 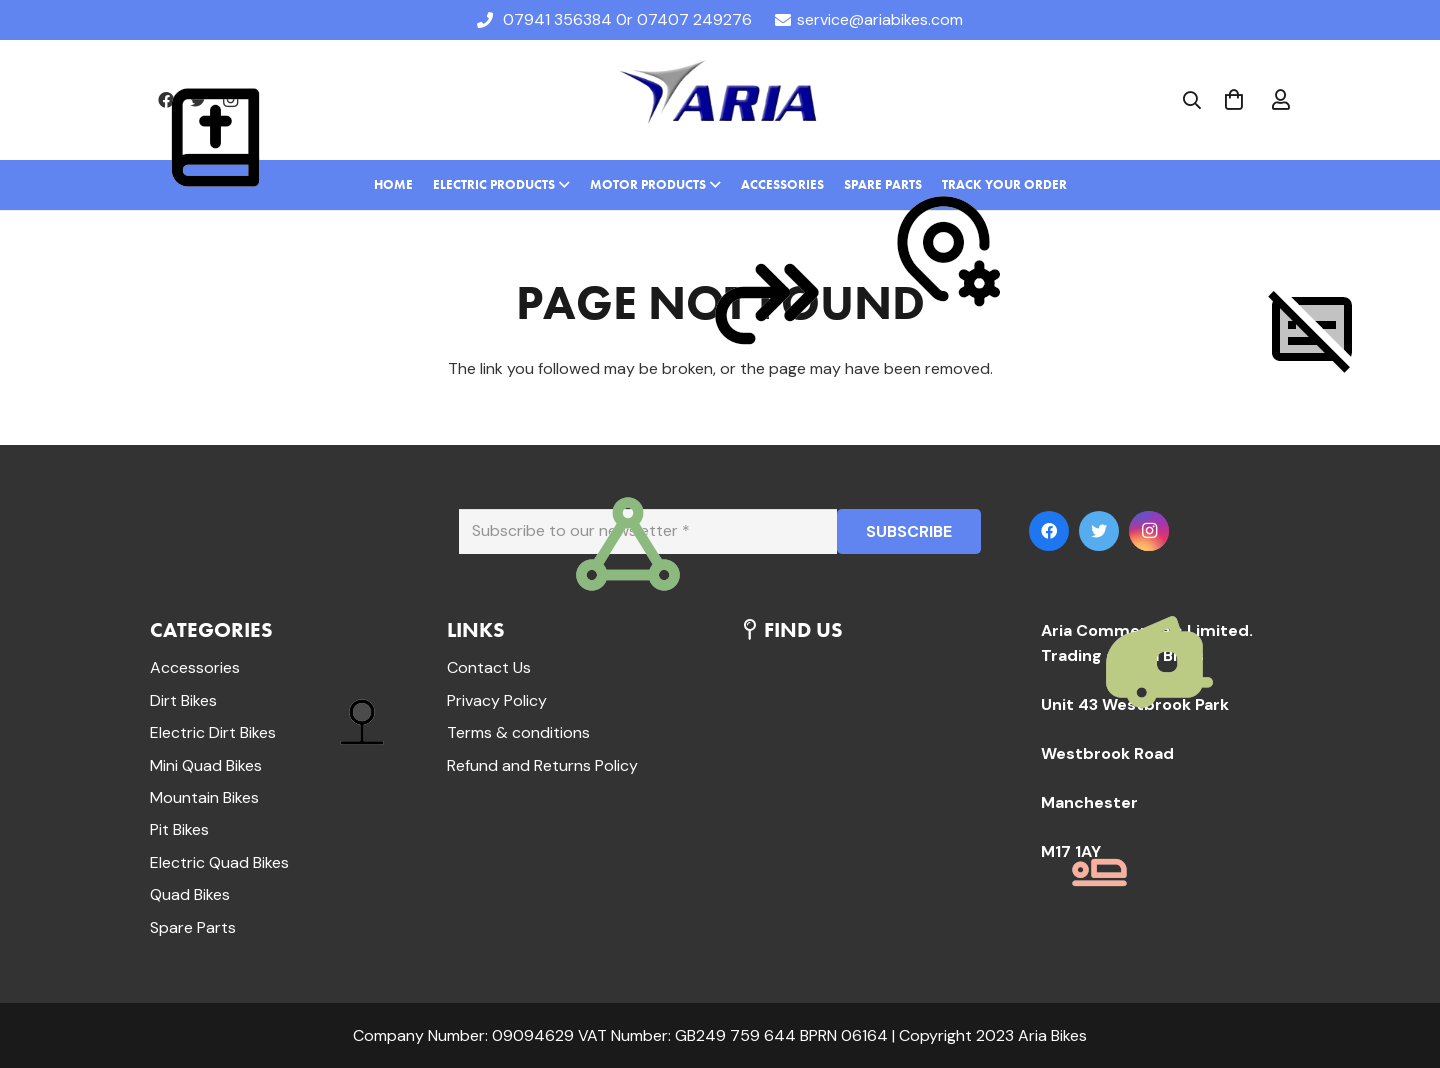 I want to click on view hotel or accommodation options, so click(x=1099, y=872).